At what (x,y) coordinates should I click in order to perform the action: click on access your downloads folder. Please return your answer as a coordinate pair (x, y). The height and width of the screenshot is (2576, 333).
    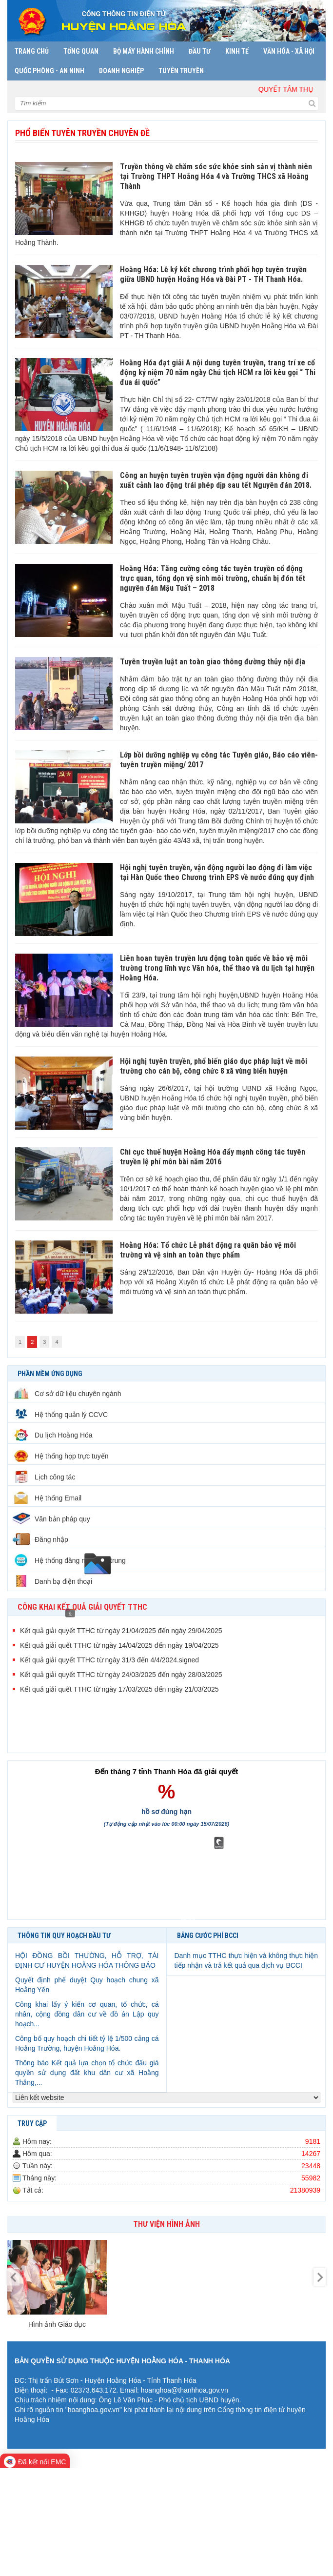
    Looking at the image, I should click on (70, 1613).